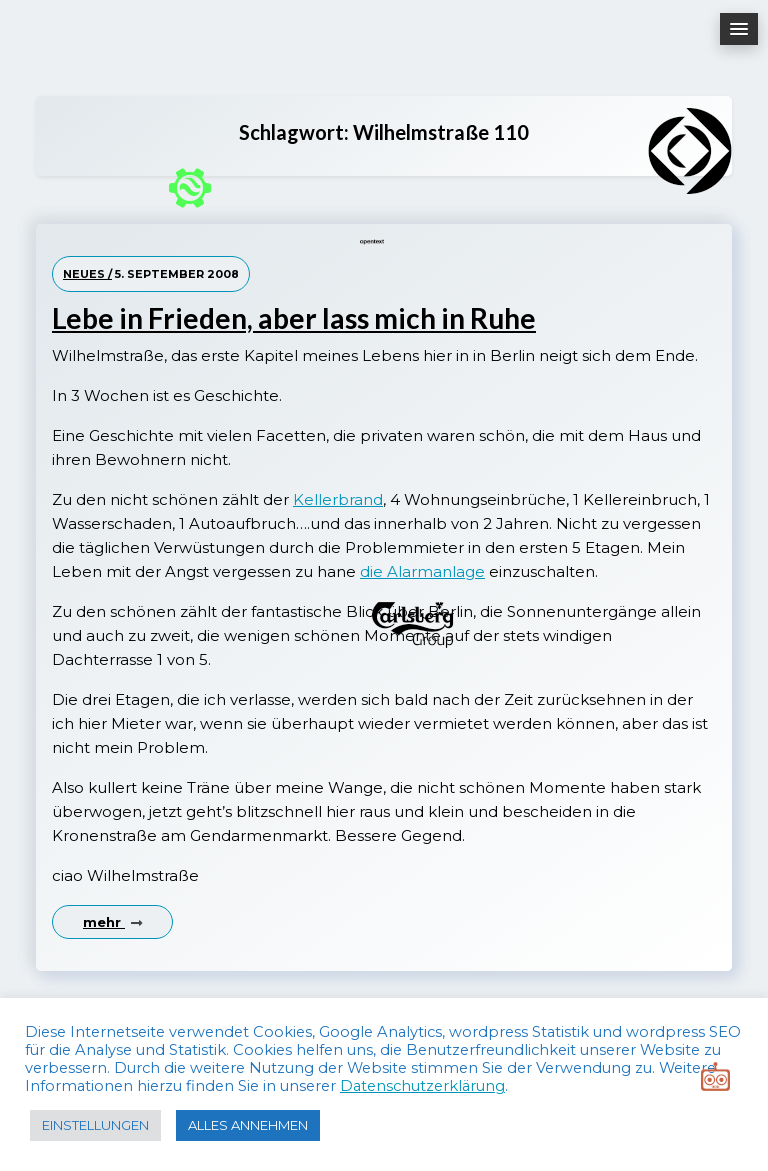 The height and width of the screenshot is (1171, 768). I want to click on claris app or service logo, so click(690, 151).